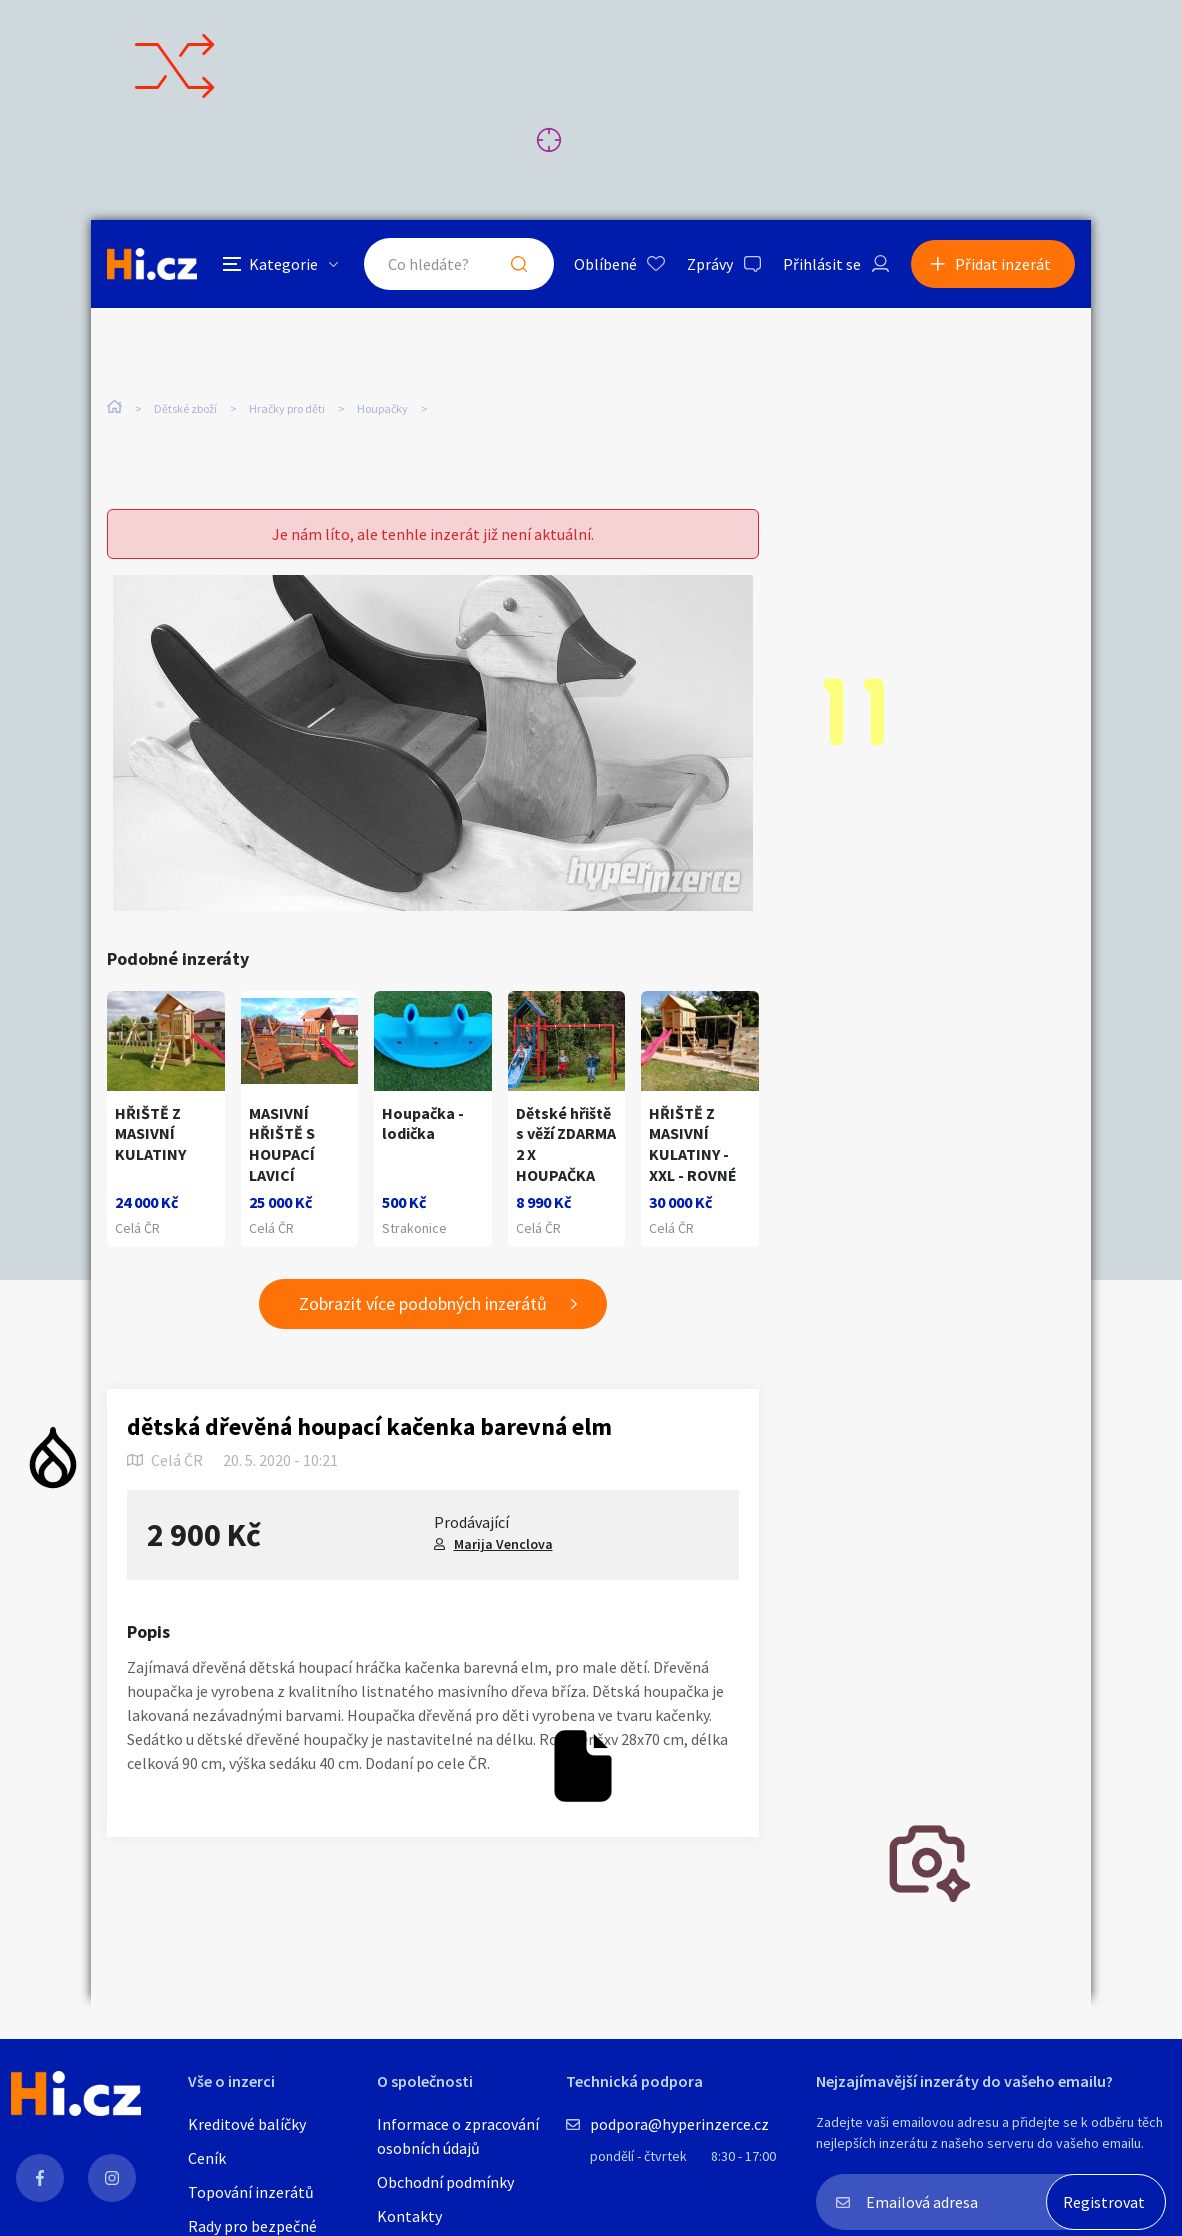 The image size is (1182, 2236). What do you see at coordinates (927, 1859) in the screenshot?
I see `apply AI-powered photo enhancement` at bounding box center [927, 1859].